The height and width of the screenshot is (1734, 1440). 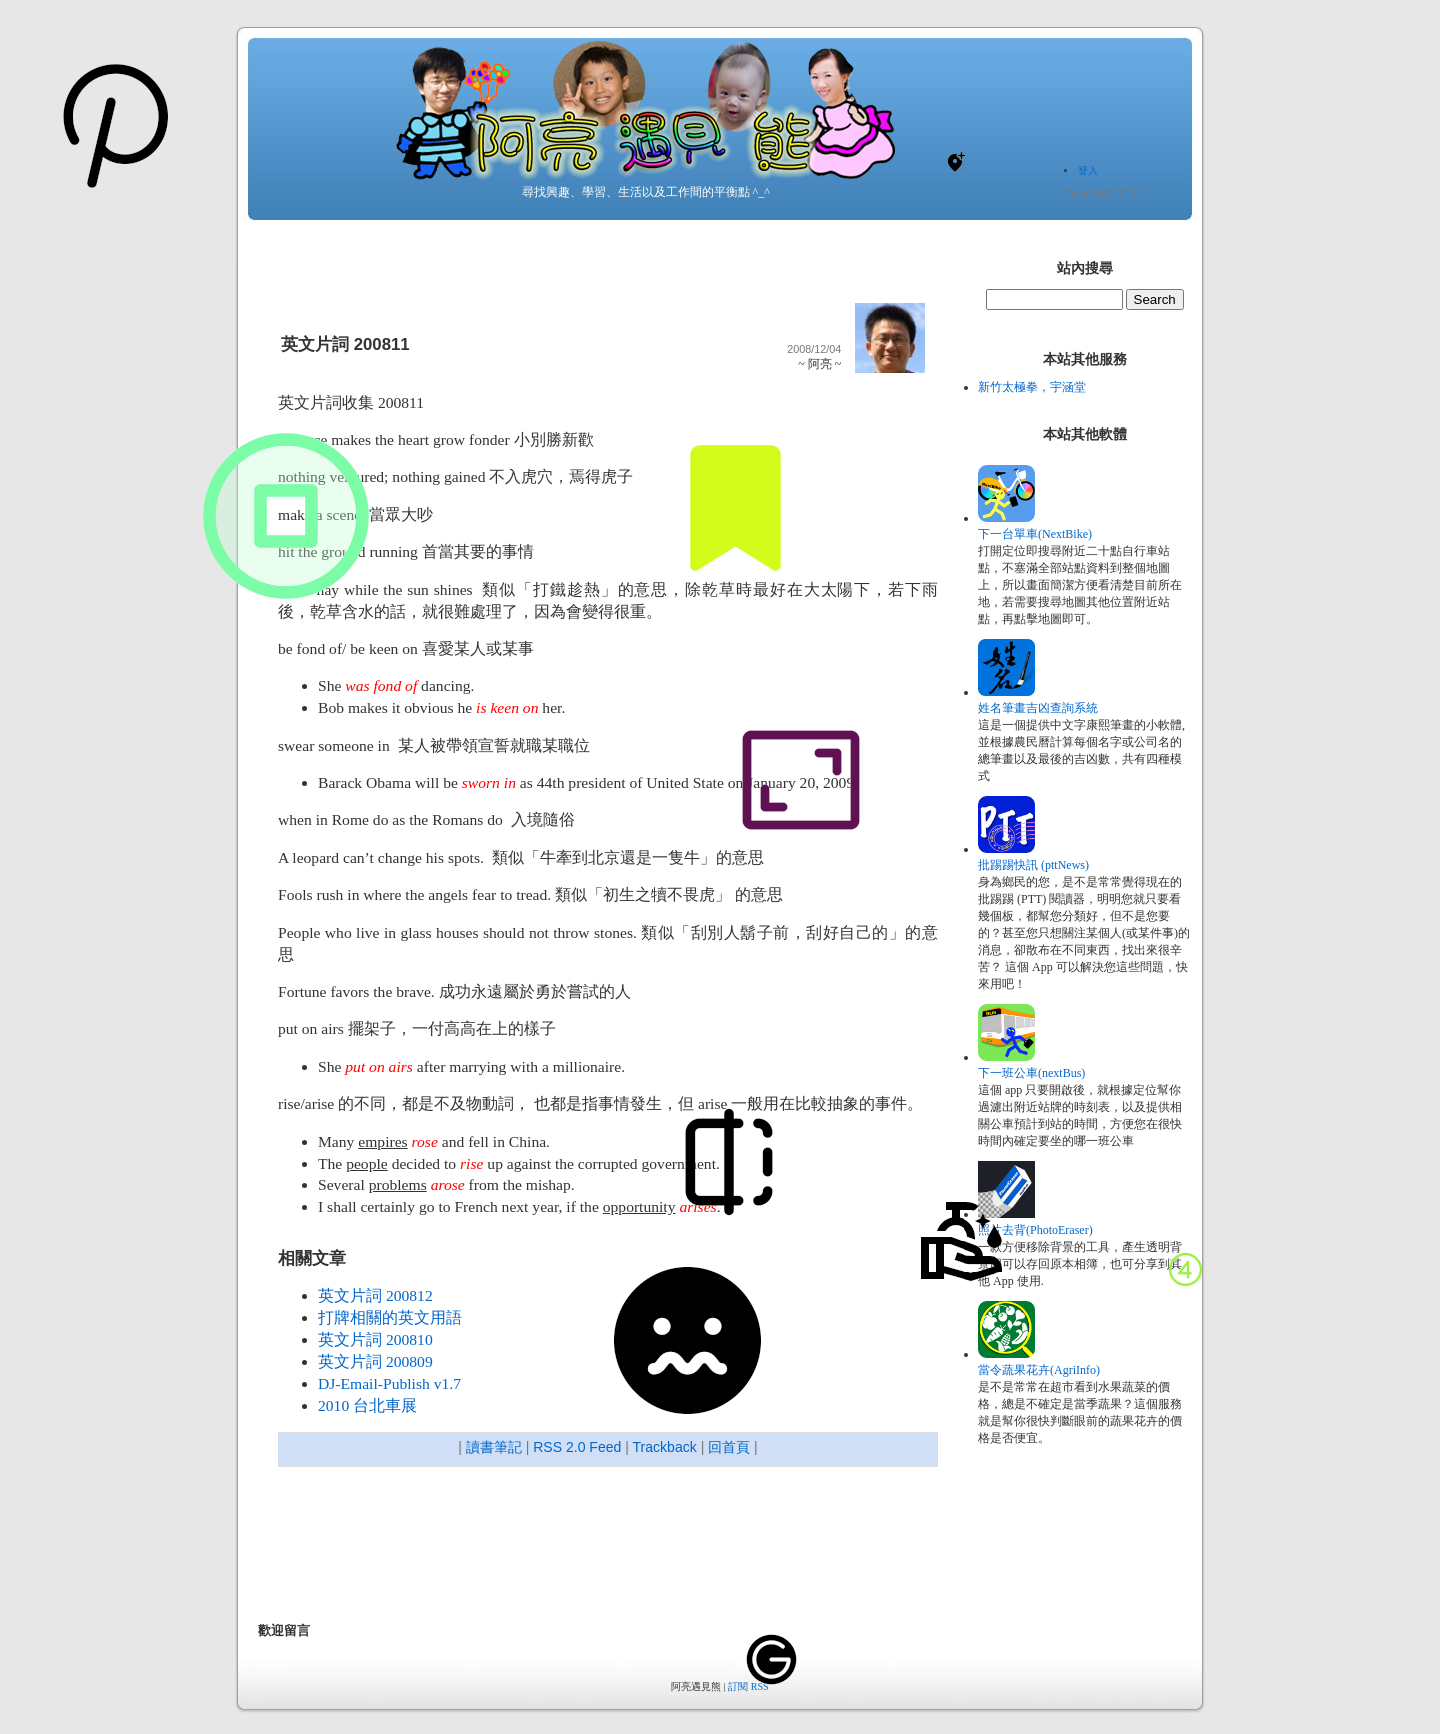 I want to click on enter fullscreen mode, so click(x=801, y=780).